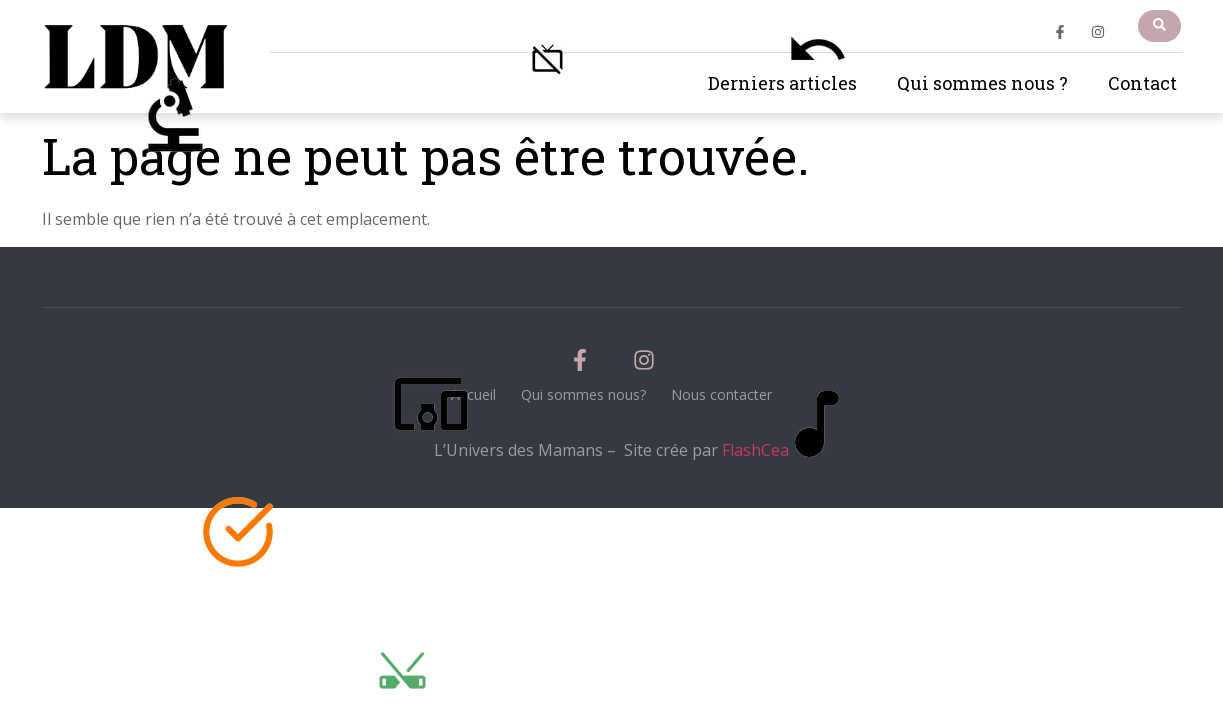 The height and width of the screenshot is (720, 1223). Describe the element at coordinates (402, 670) in the screenshot. I see `view hockey scores or stats` at that location.